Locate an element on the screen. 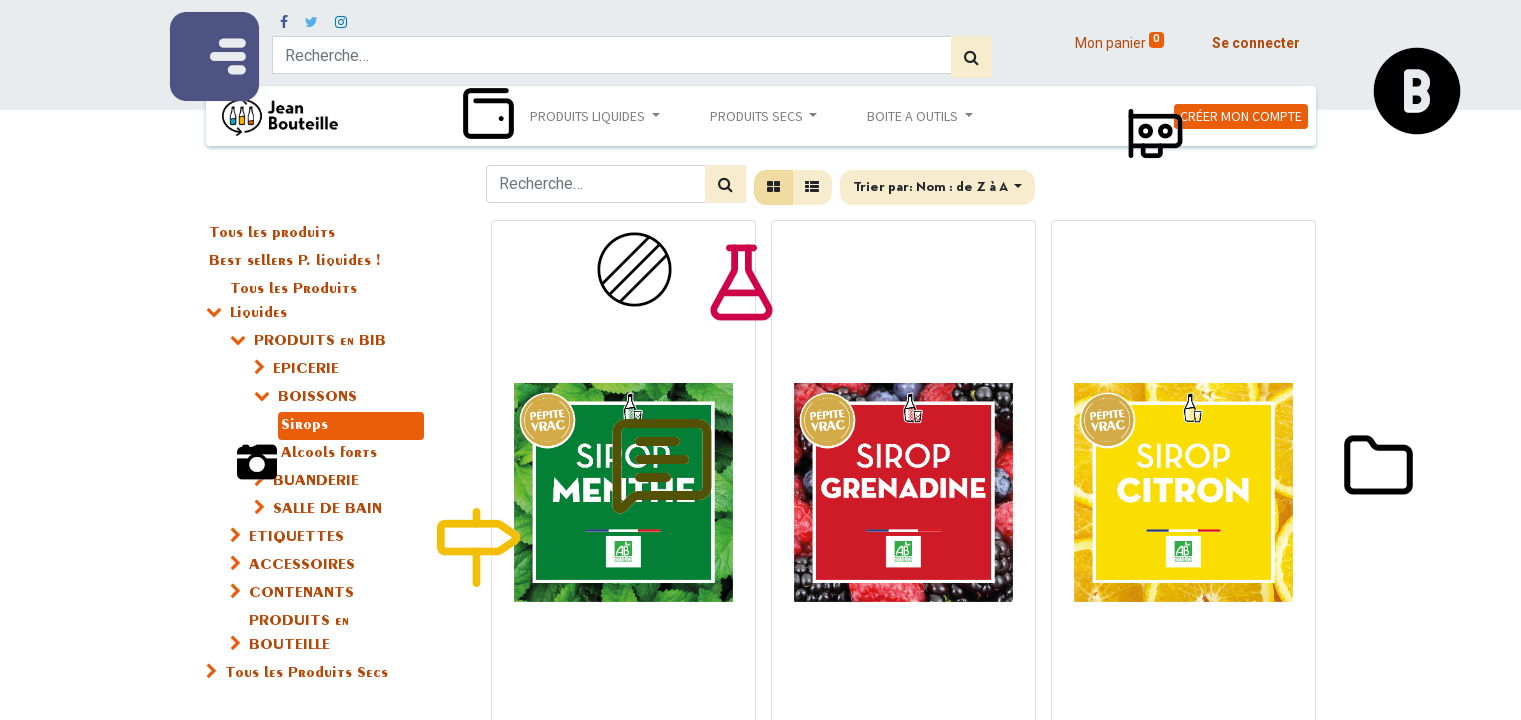 The image size is (1521, 720). open a chat or messaging feature is located at coordinates (662, 464).